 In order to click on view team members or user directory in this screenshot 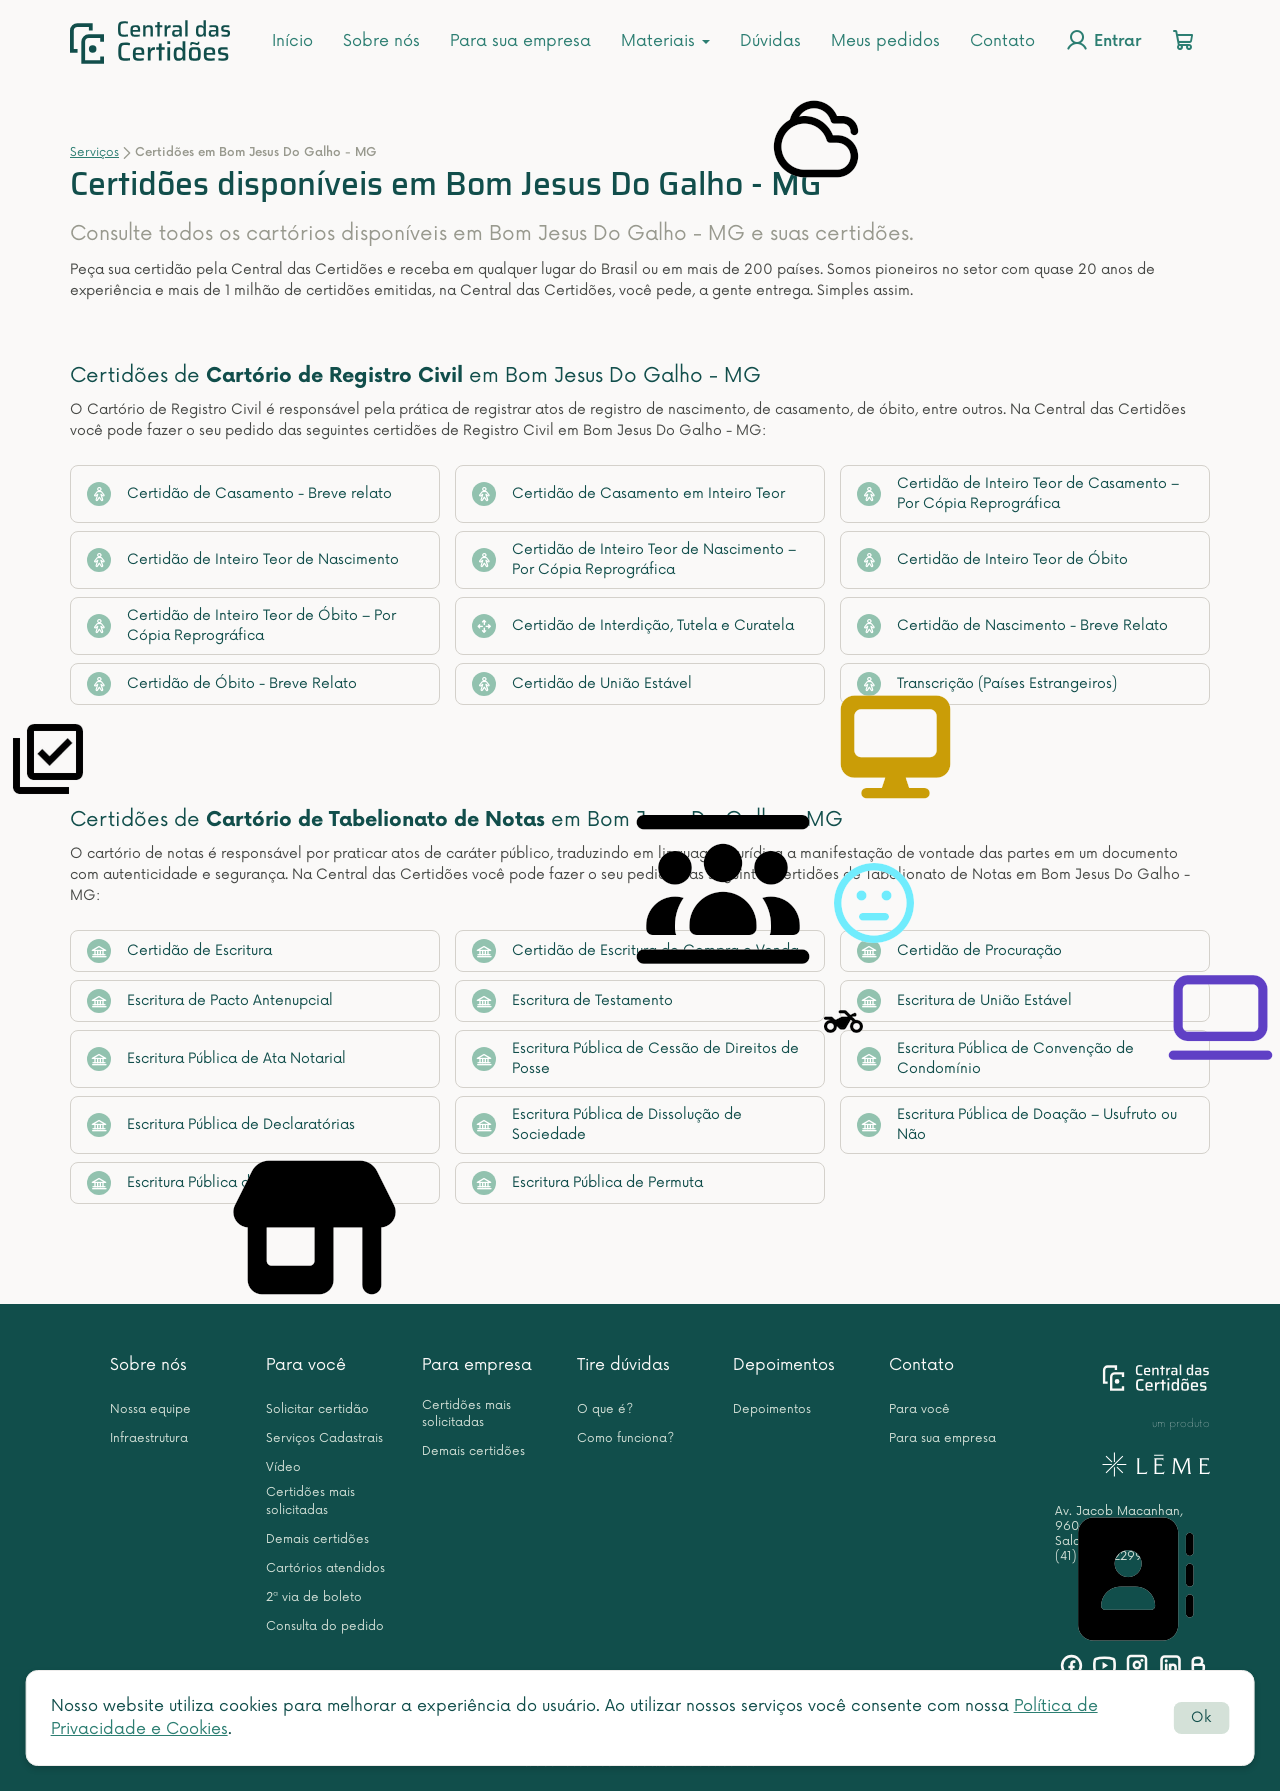, I will do `click(723, 887)`.